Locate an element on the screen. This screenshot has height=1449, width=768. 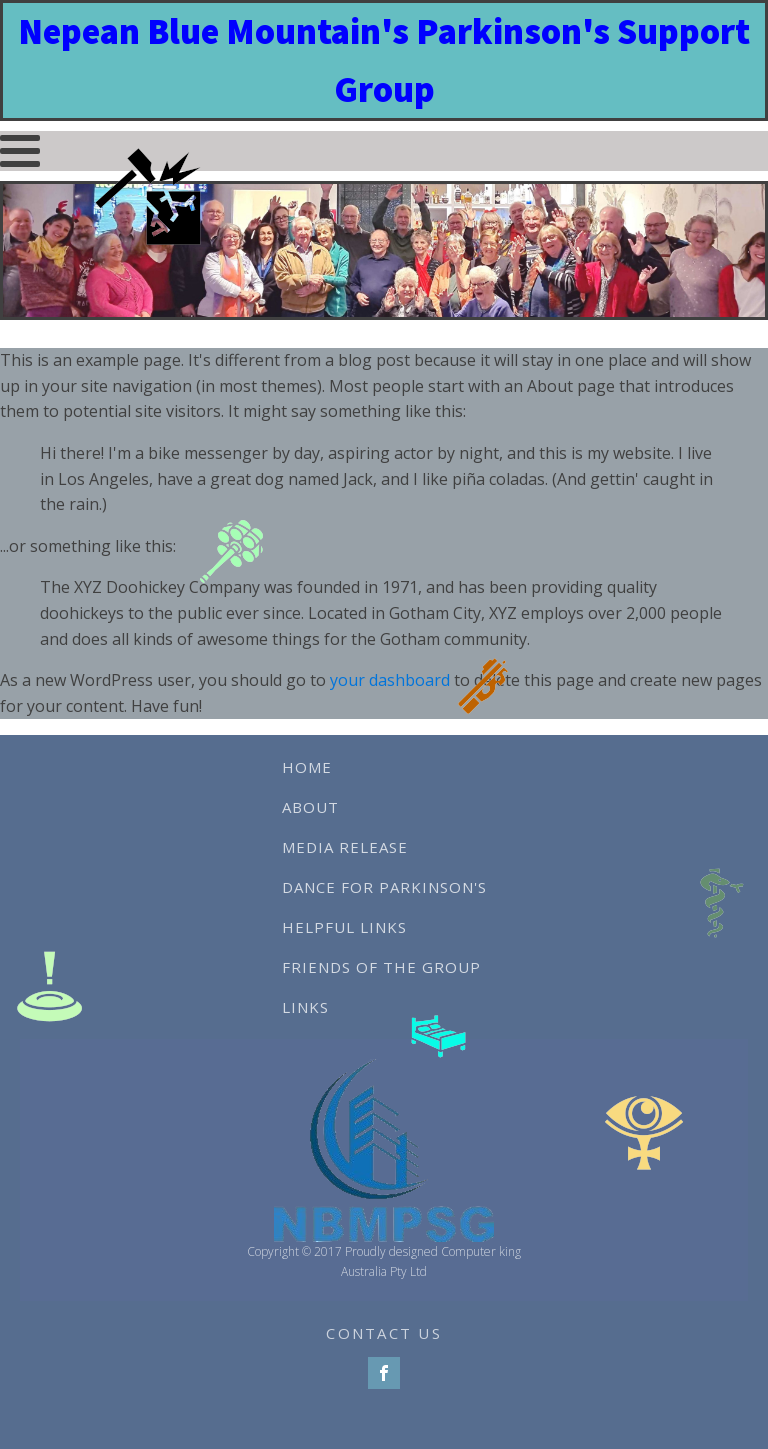
book a hotel or accommodation is located at coordinates (438, 1036).